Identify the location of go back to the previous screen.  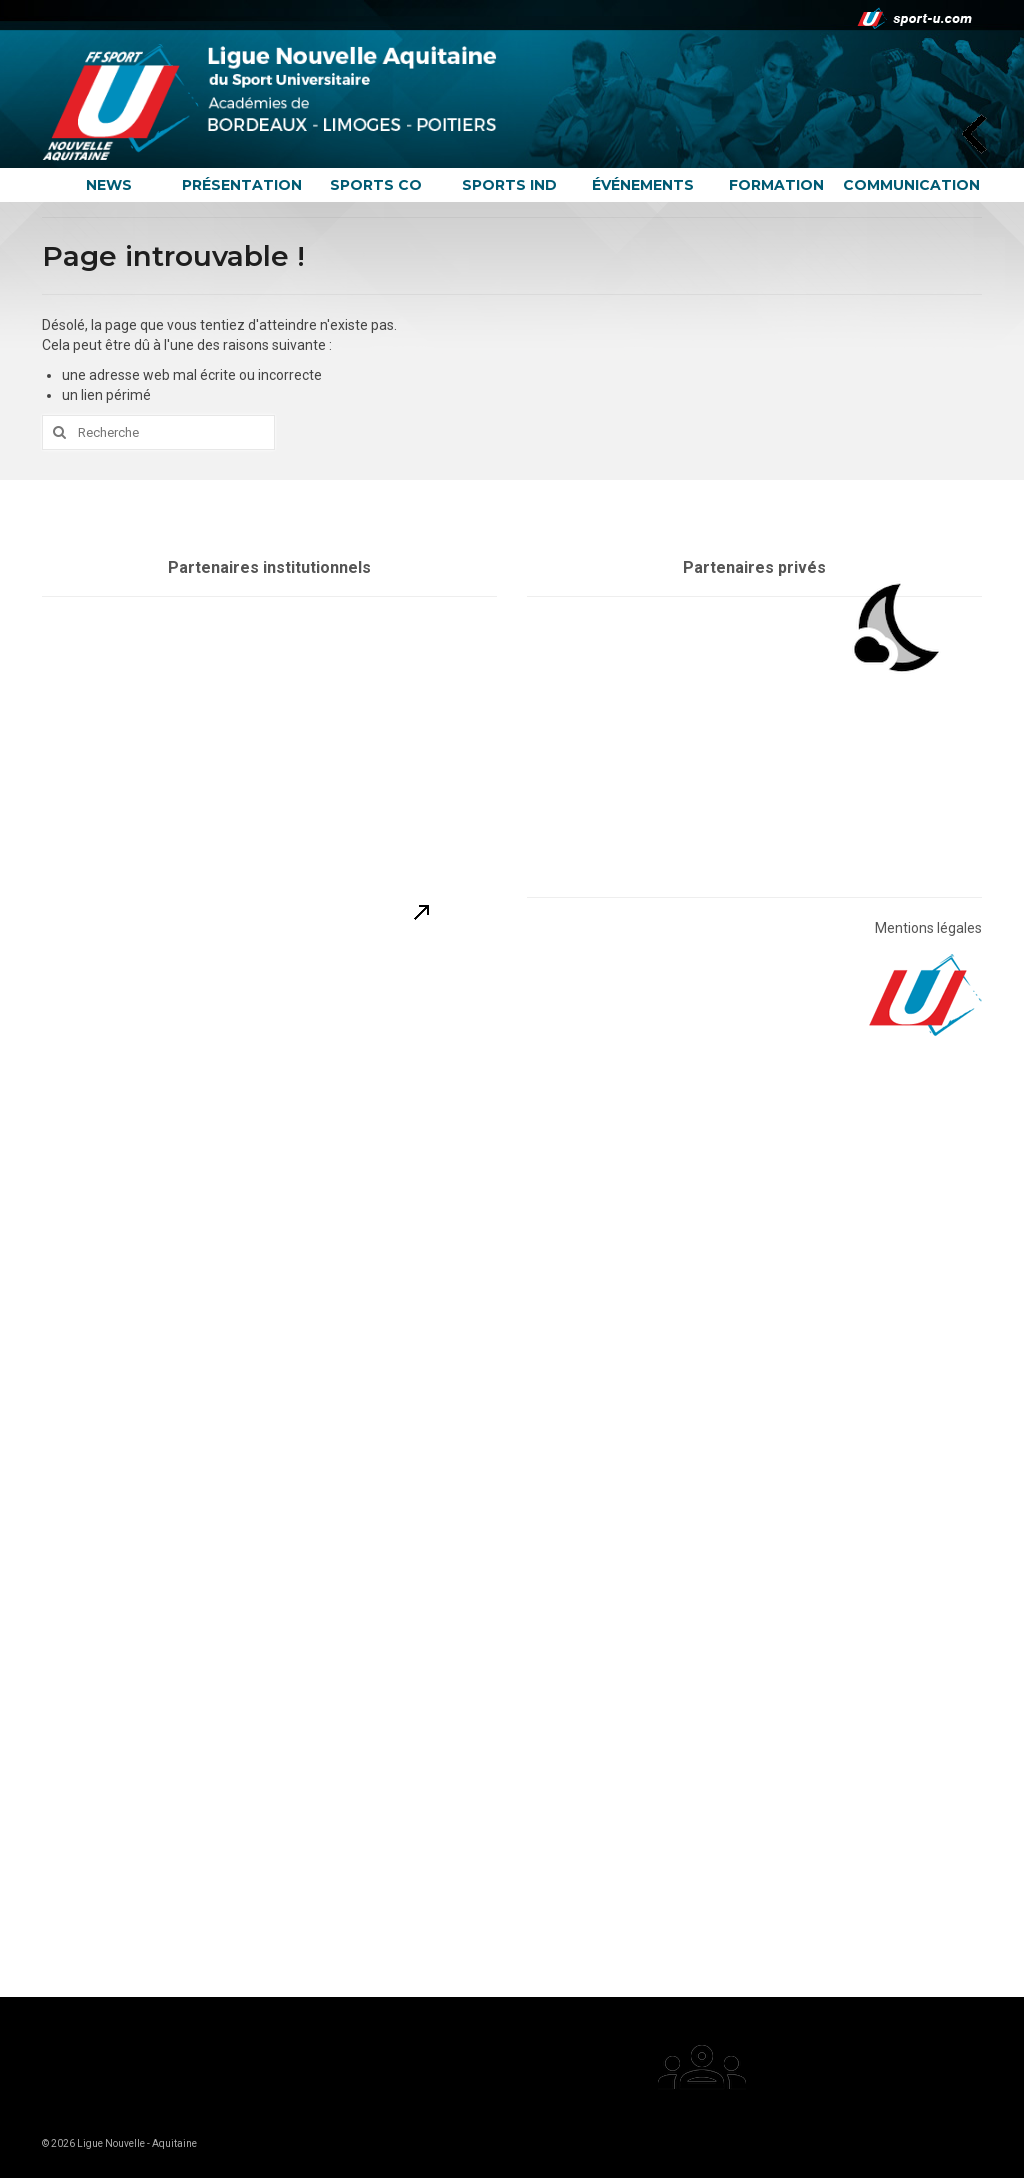
(975, 134).